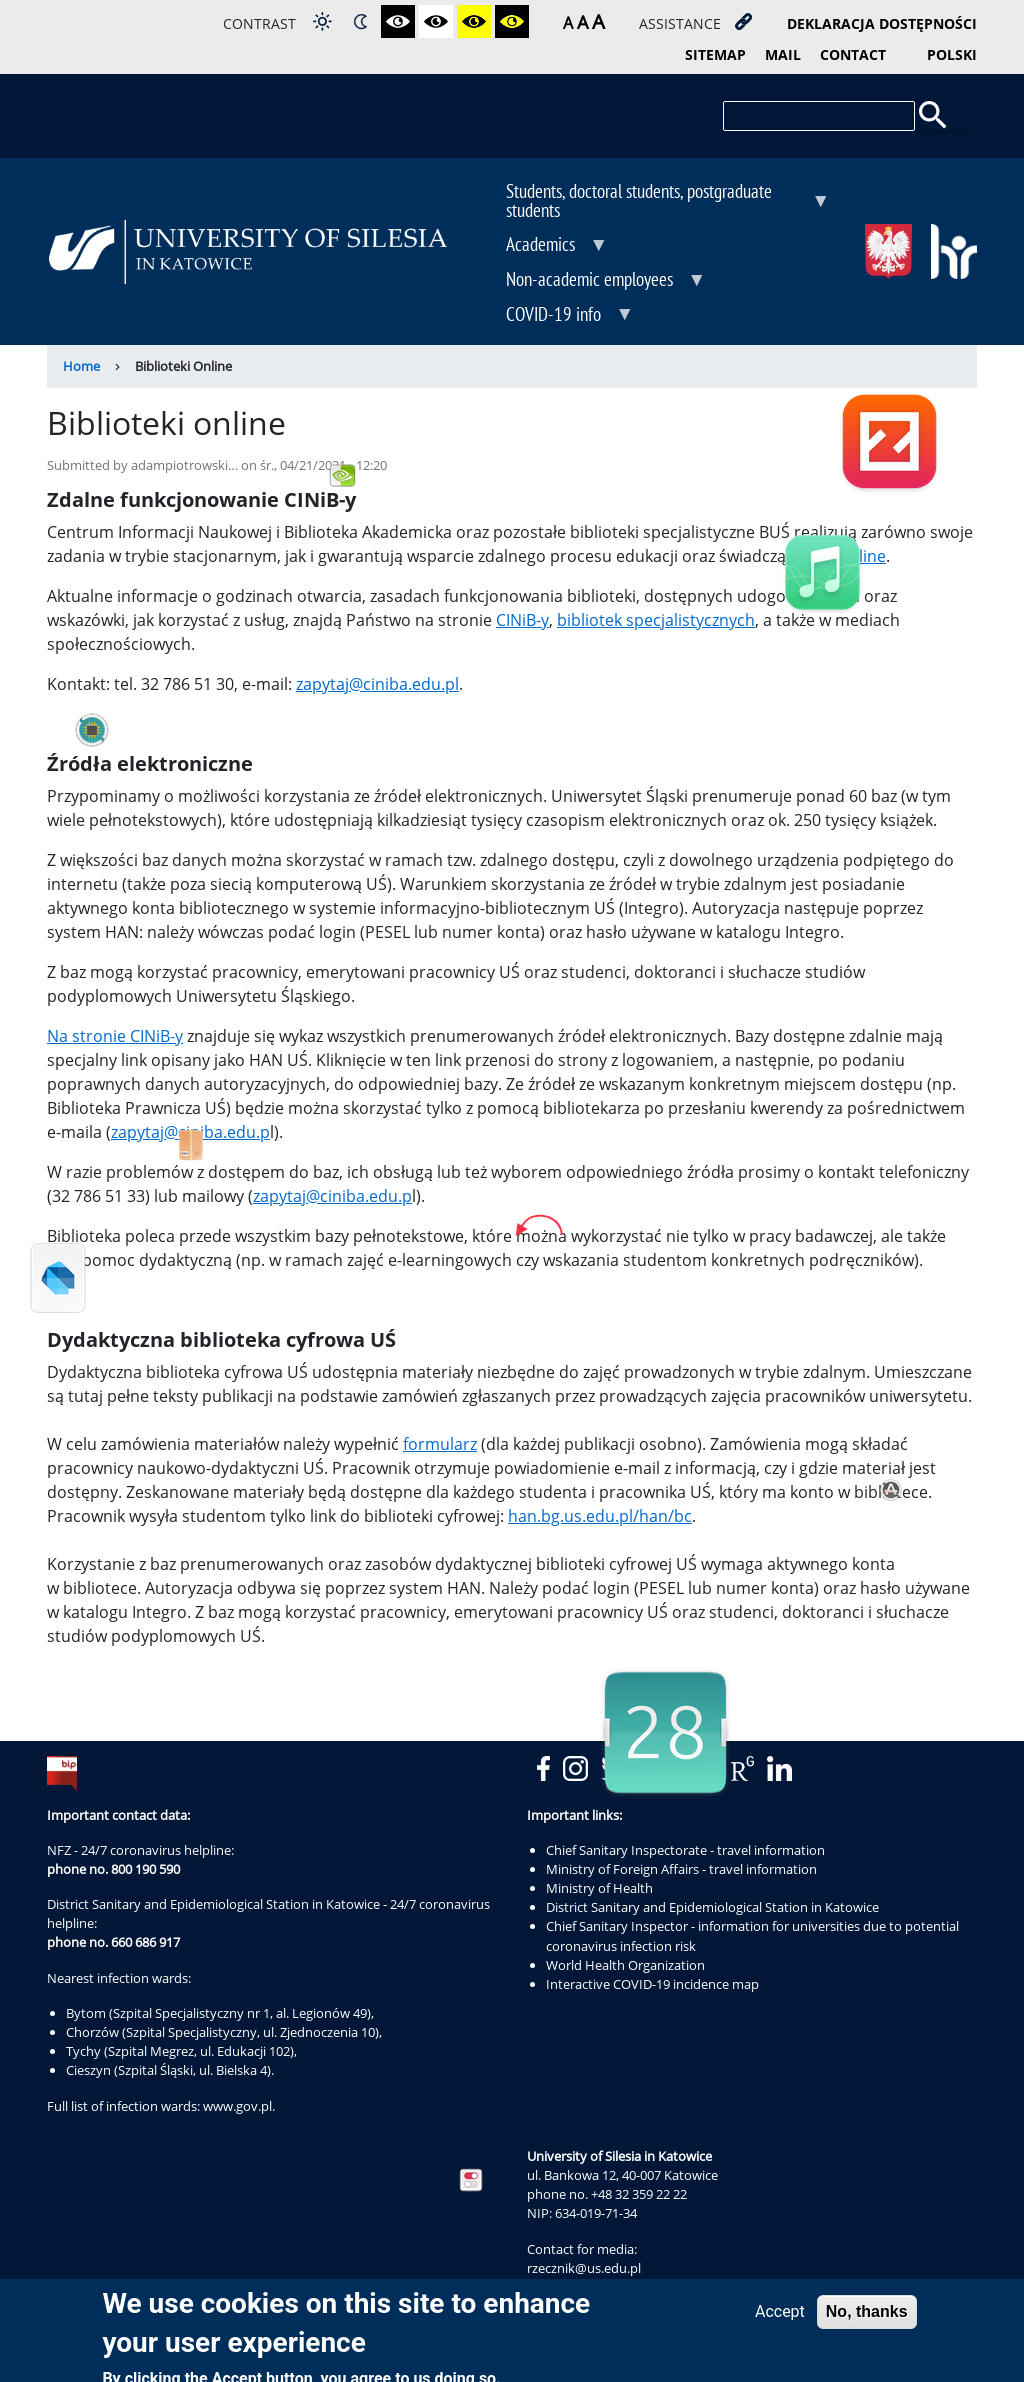 The image size is (1024, 2382). I want to click on open gnome tweaks settings, so click(471, 2180).